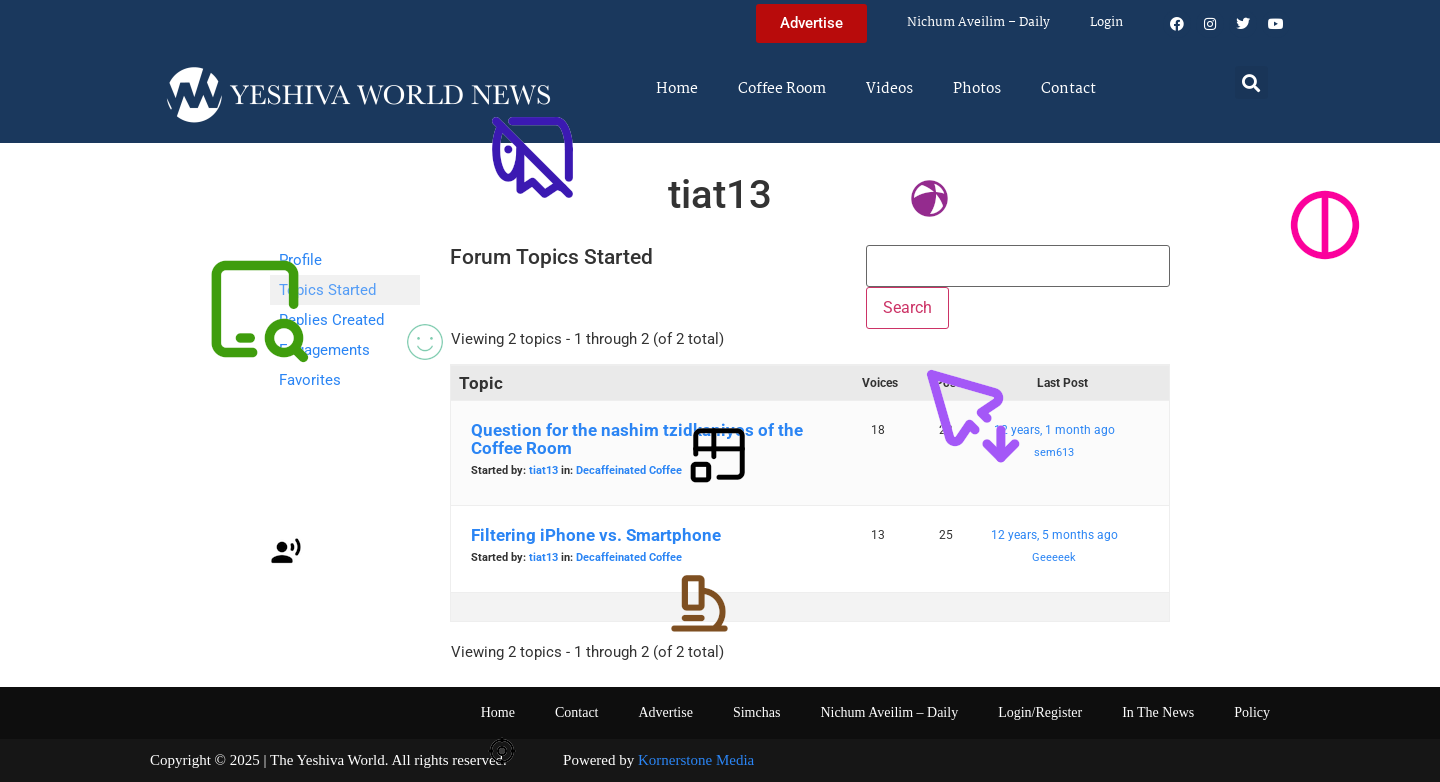 The height and width of the screenshot is (782, 1440). Describe the element at coordinates (968, 411) in the screenshot. I see `scroll or navigate downward` at that location.